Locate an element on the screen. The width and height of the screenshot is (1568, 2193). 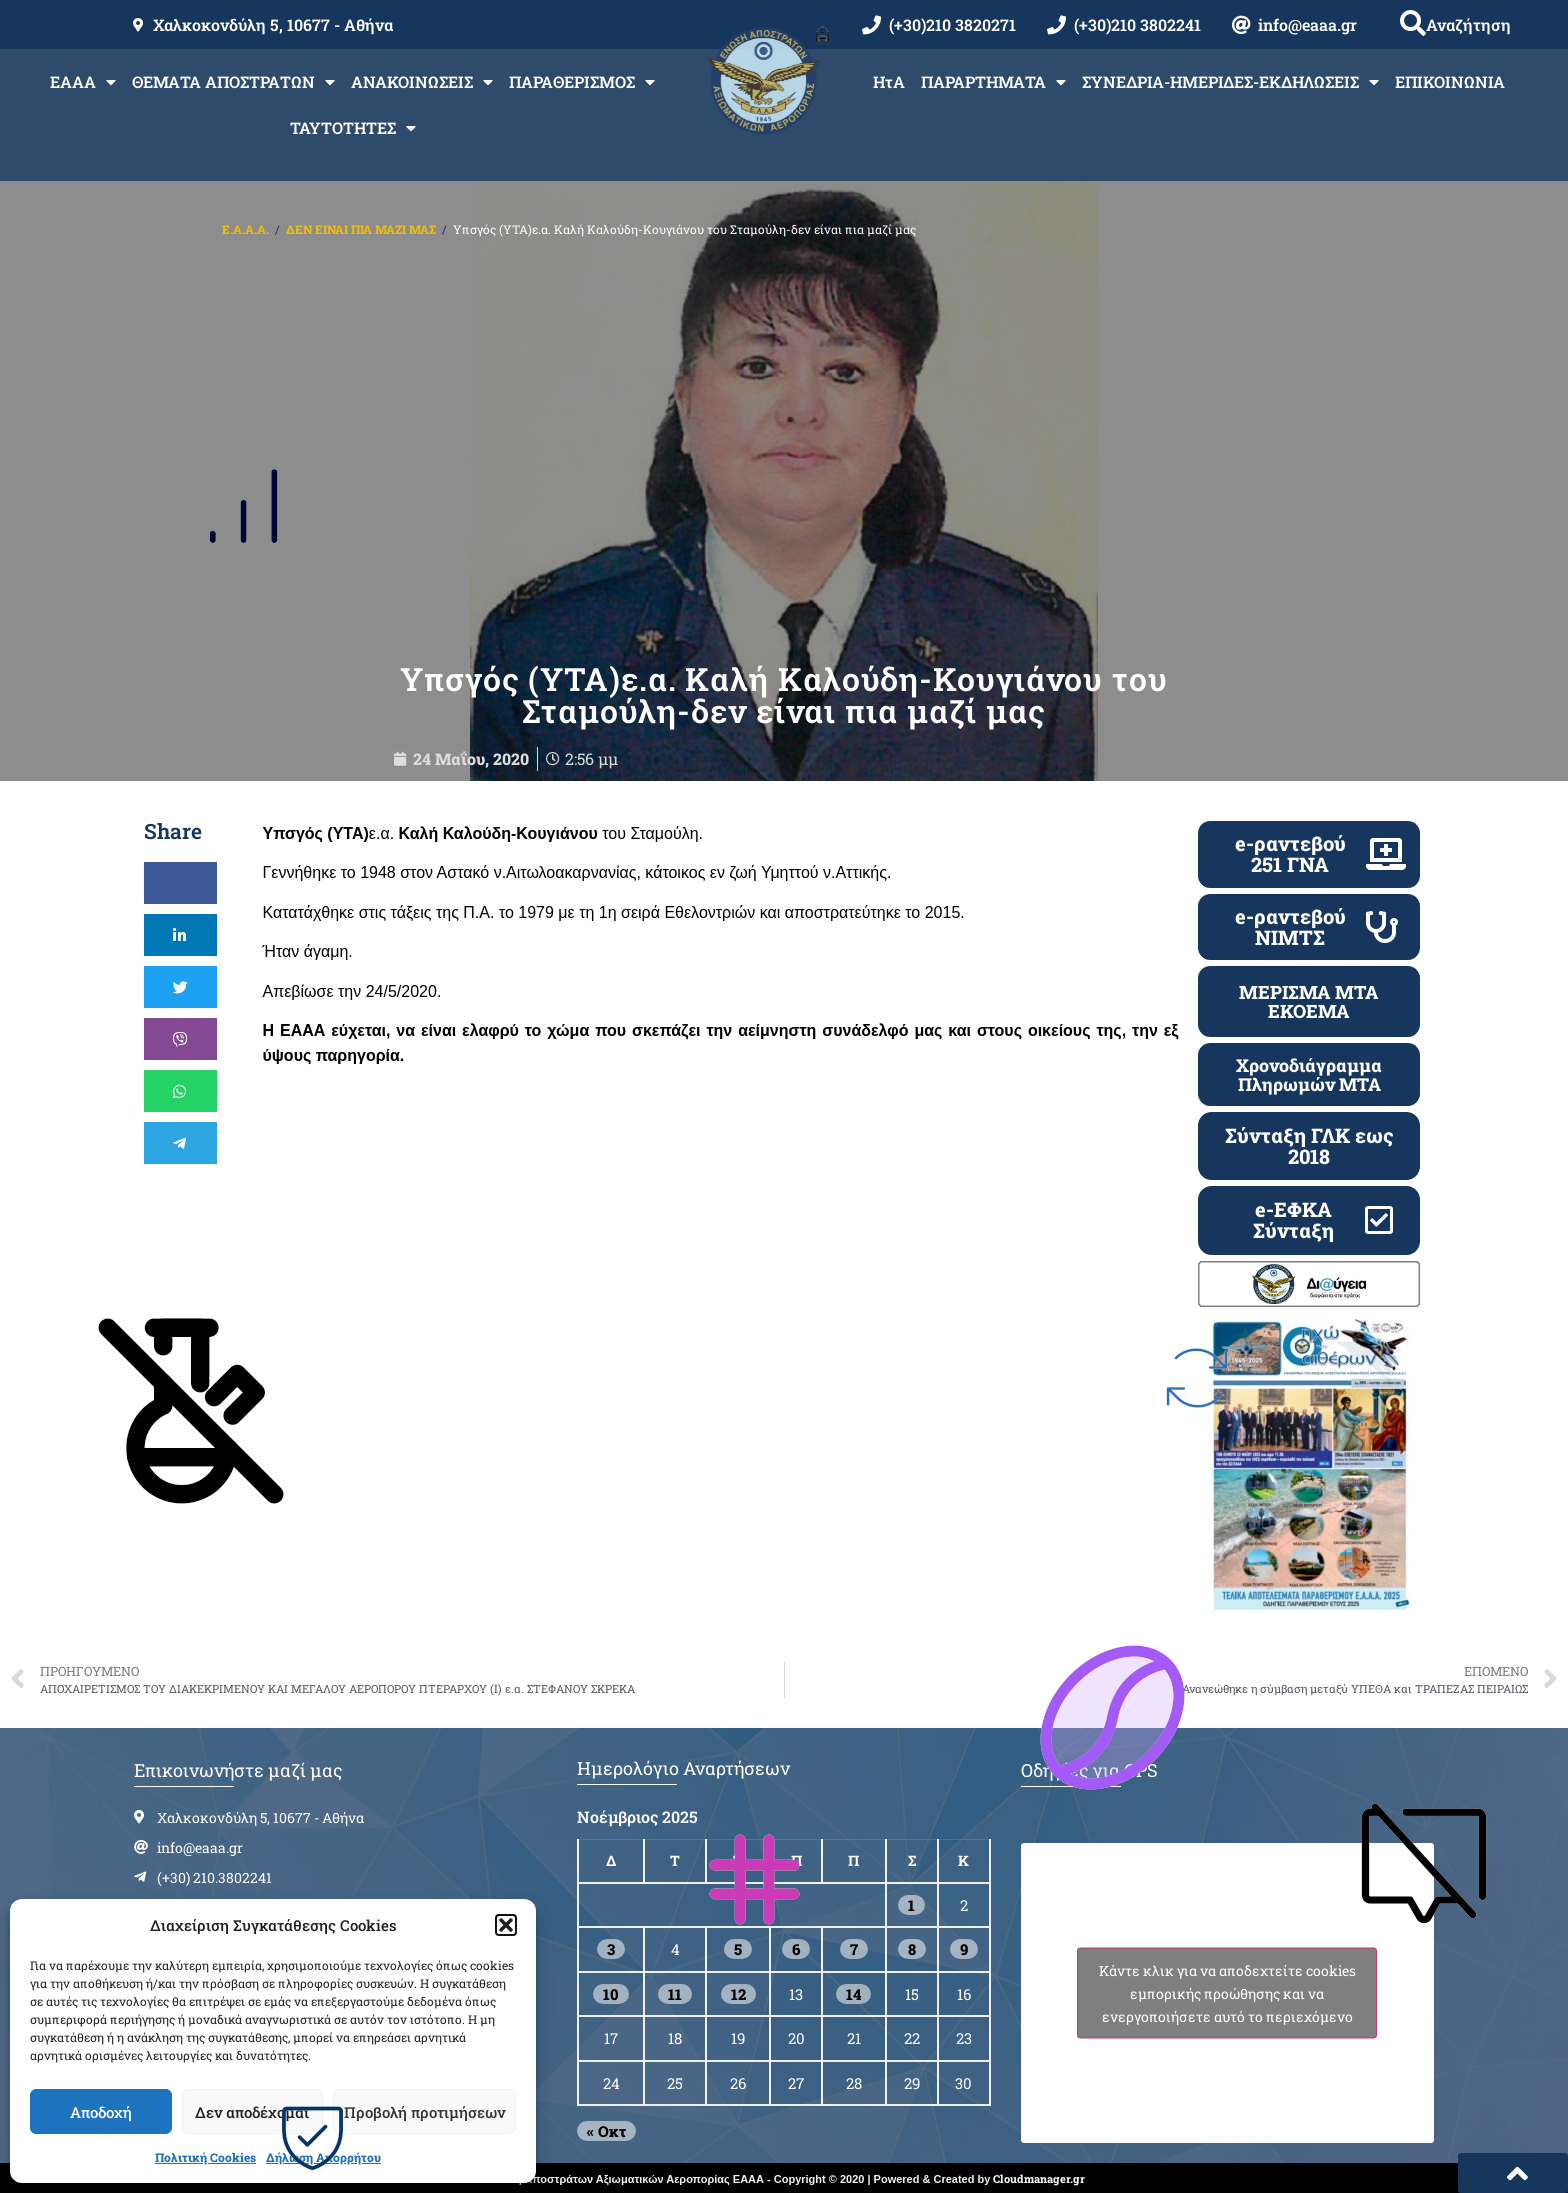
refresh or reload content is located at coordinates (1197, 1378).